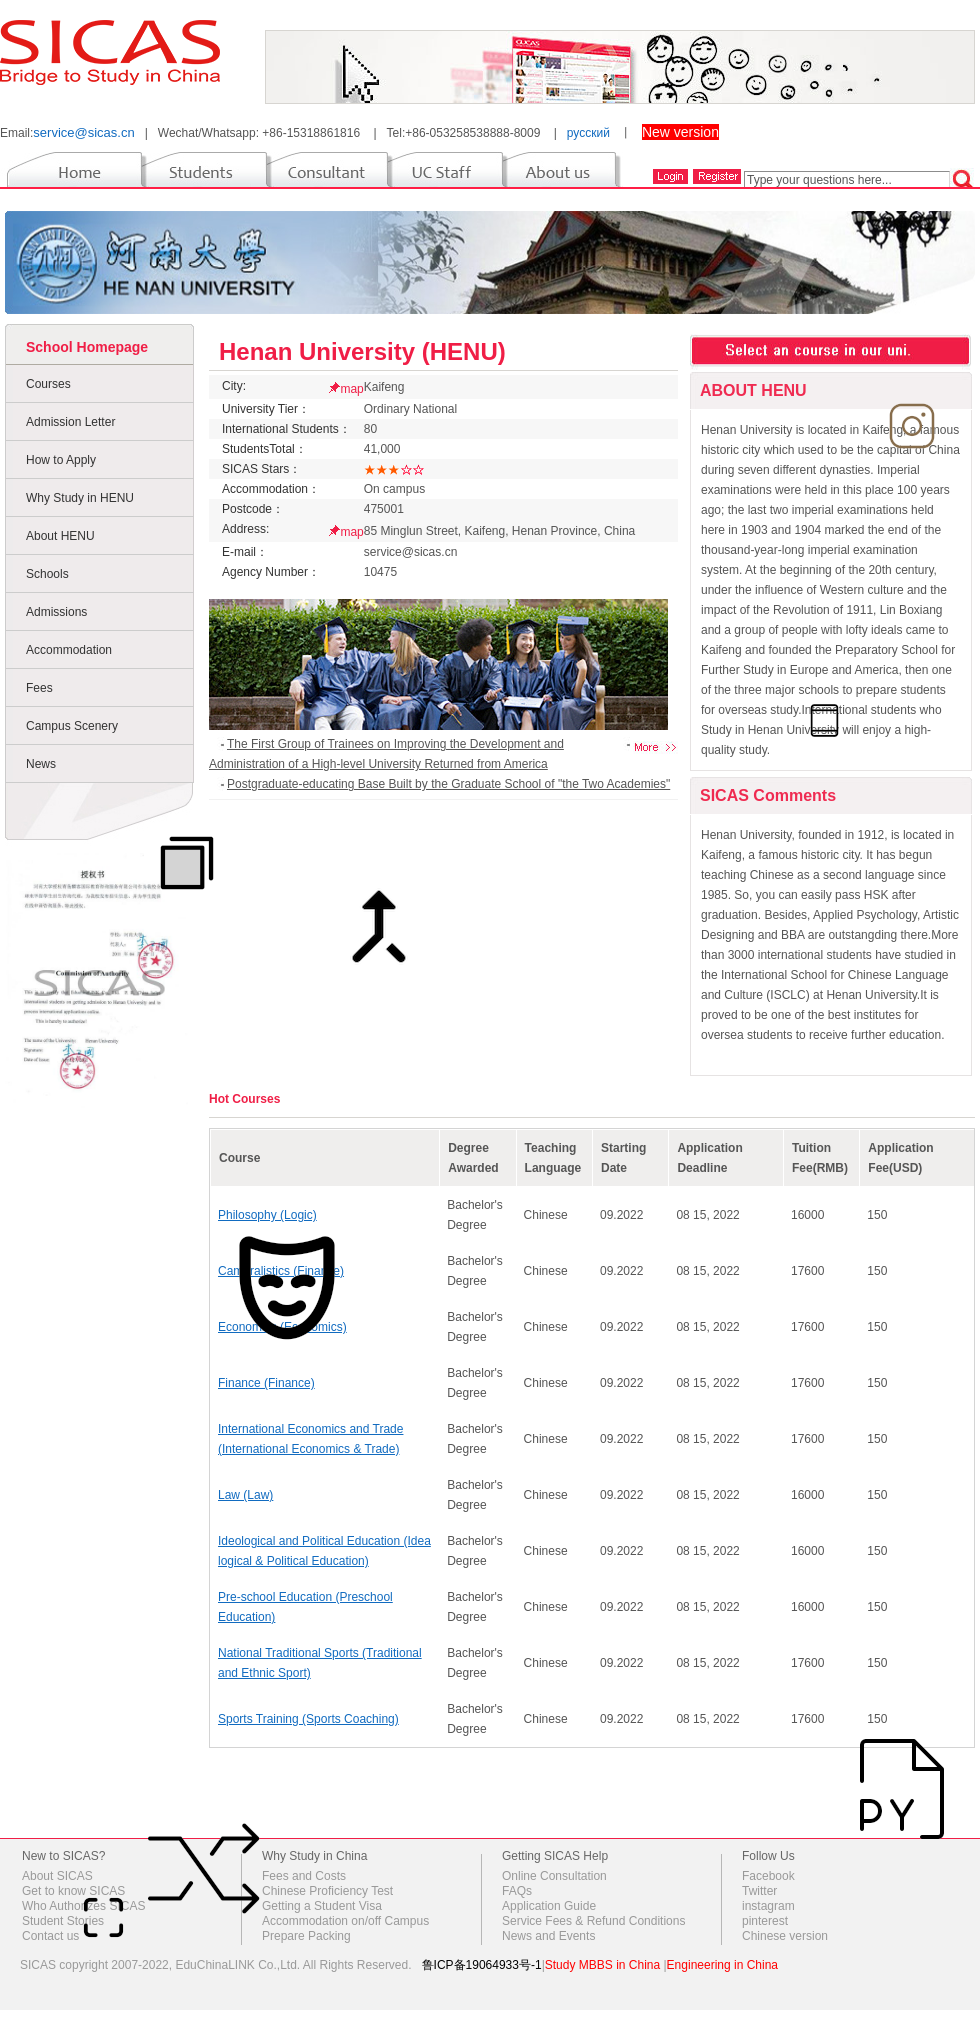  I want to click on shuffle or randomize playlist order, so click(201, 1868).